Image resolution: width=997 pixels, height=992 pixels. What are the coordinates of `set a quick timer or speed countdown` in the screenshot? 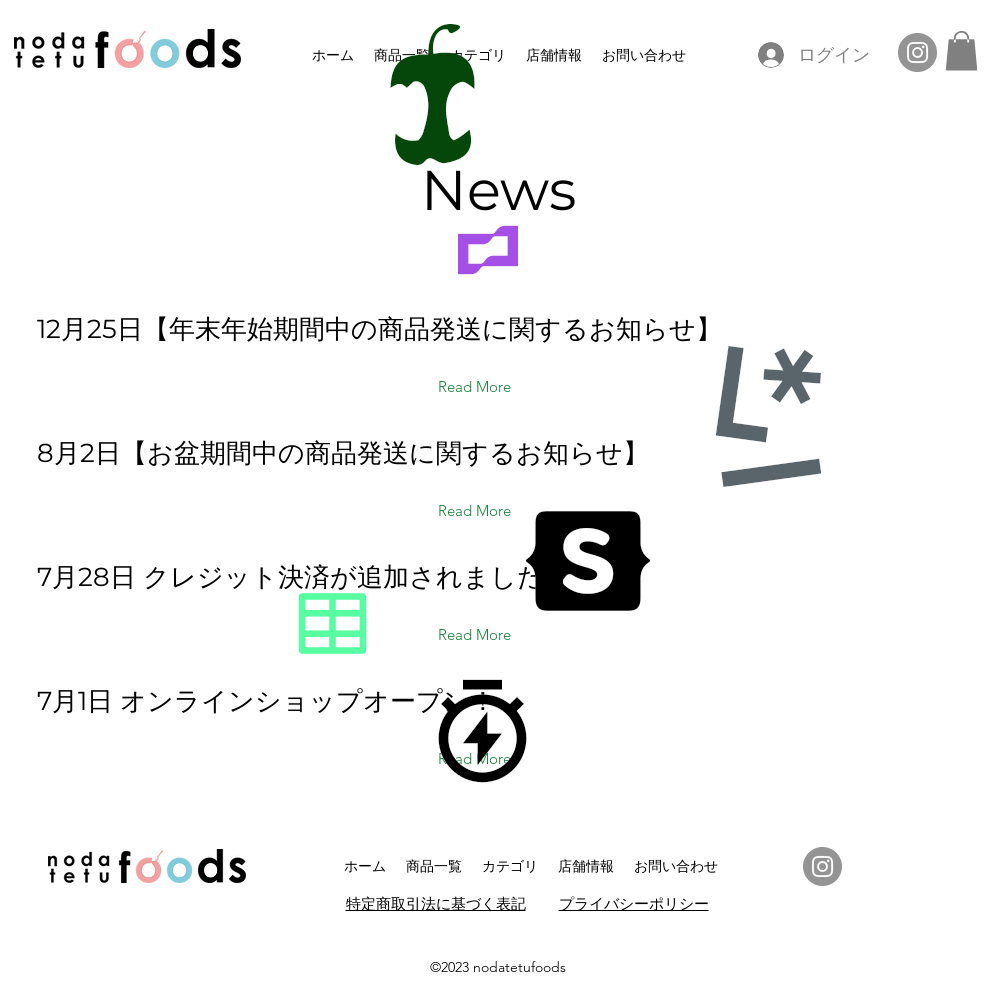 It's located at (482, 733).